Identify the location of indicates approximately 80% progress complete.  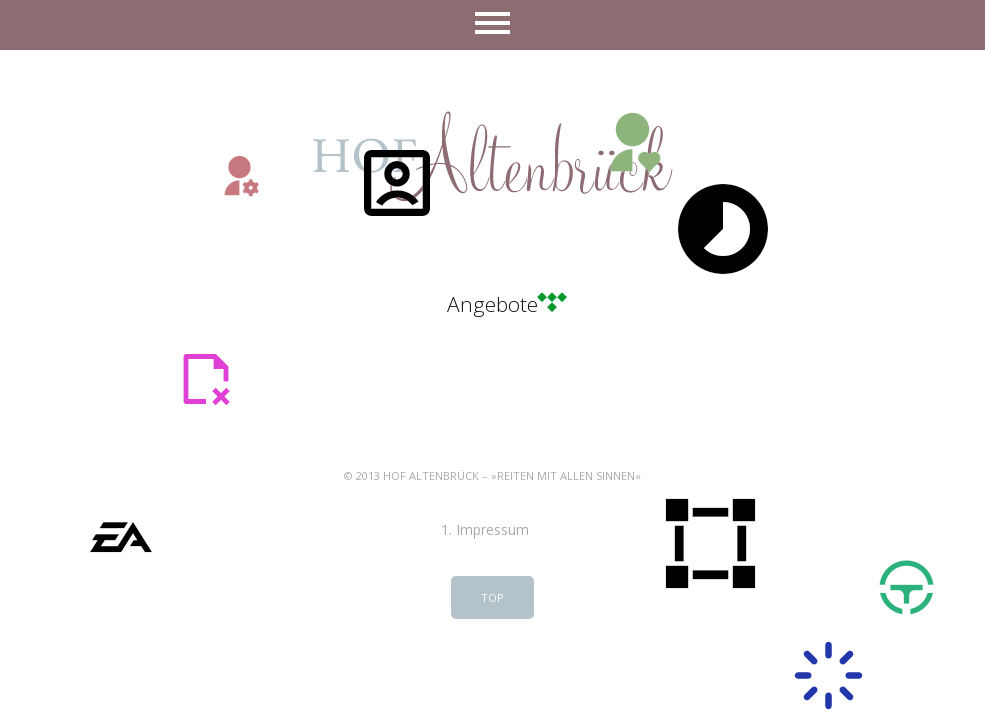
(723, 229).